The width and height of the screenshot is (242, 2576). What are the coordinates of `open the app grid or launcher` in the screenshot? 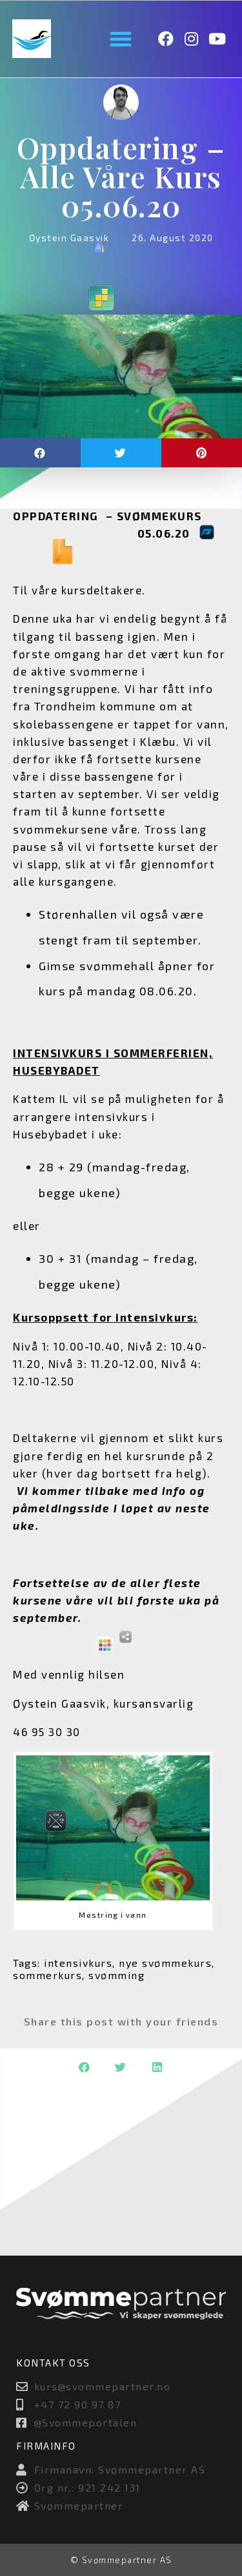 It's located at (105, 1644).